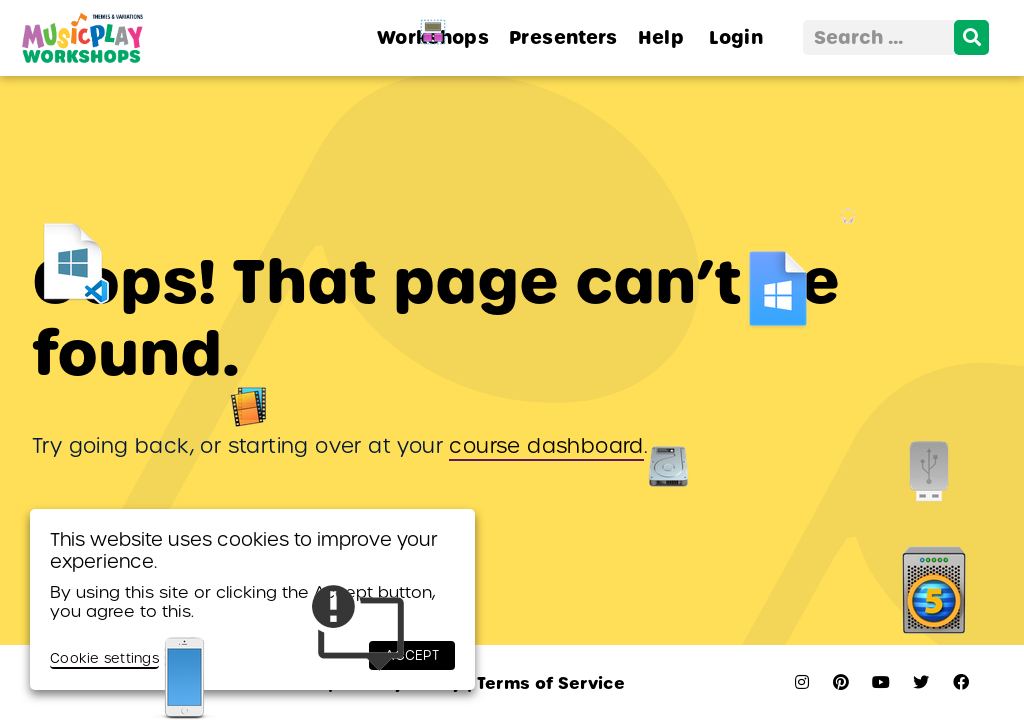 The height and width of the screenshot is (720, 1024). I want to click on access startup disk settings, so click(668, 467).